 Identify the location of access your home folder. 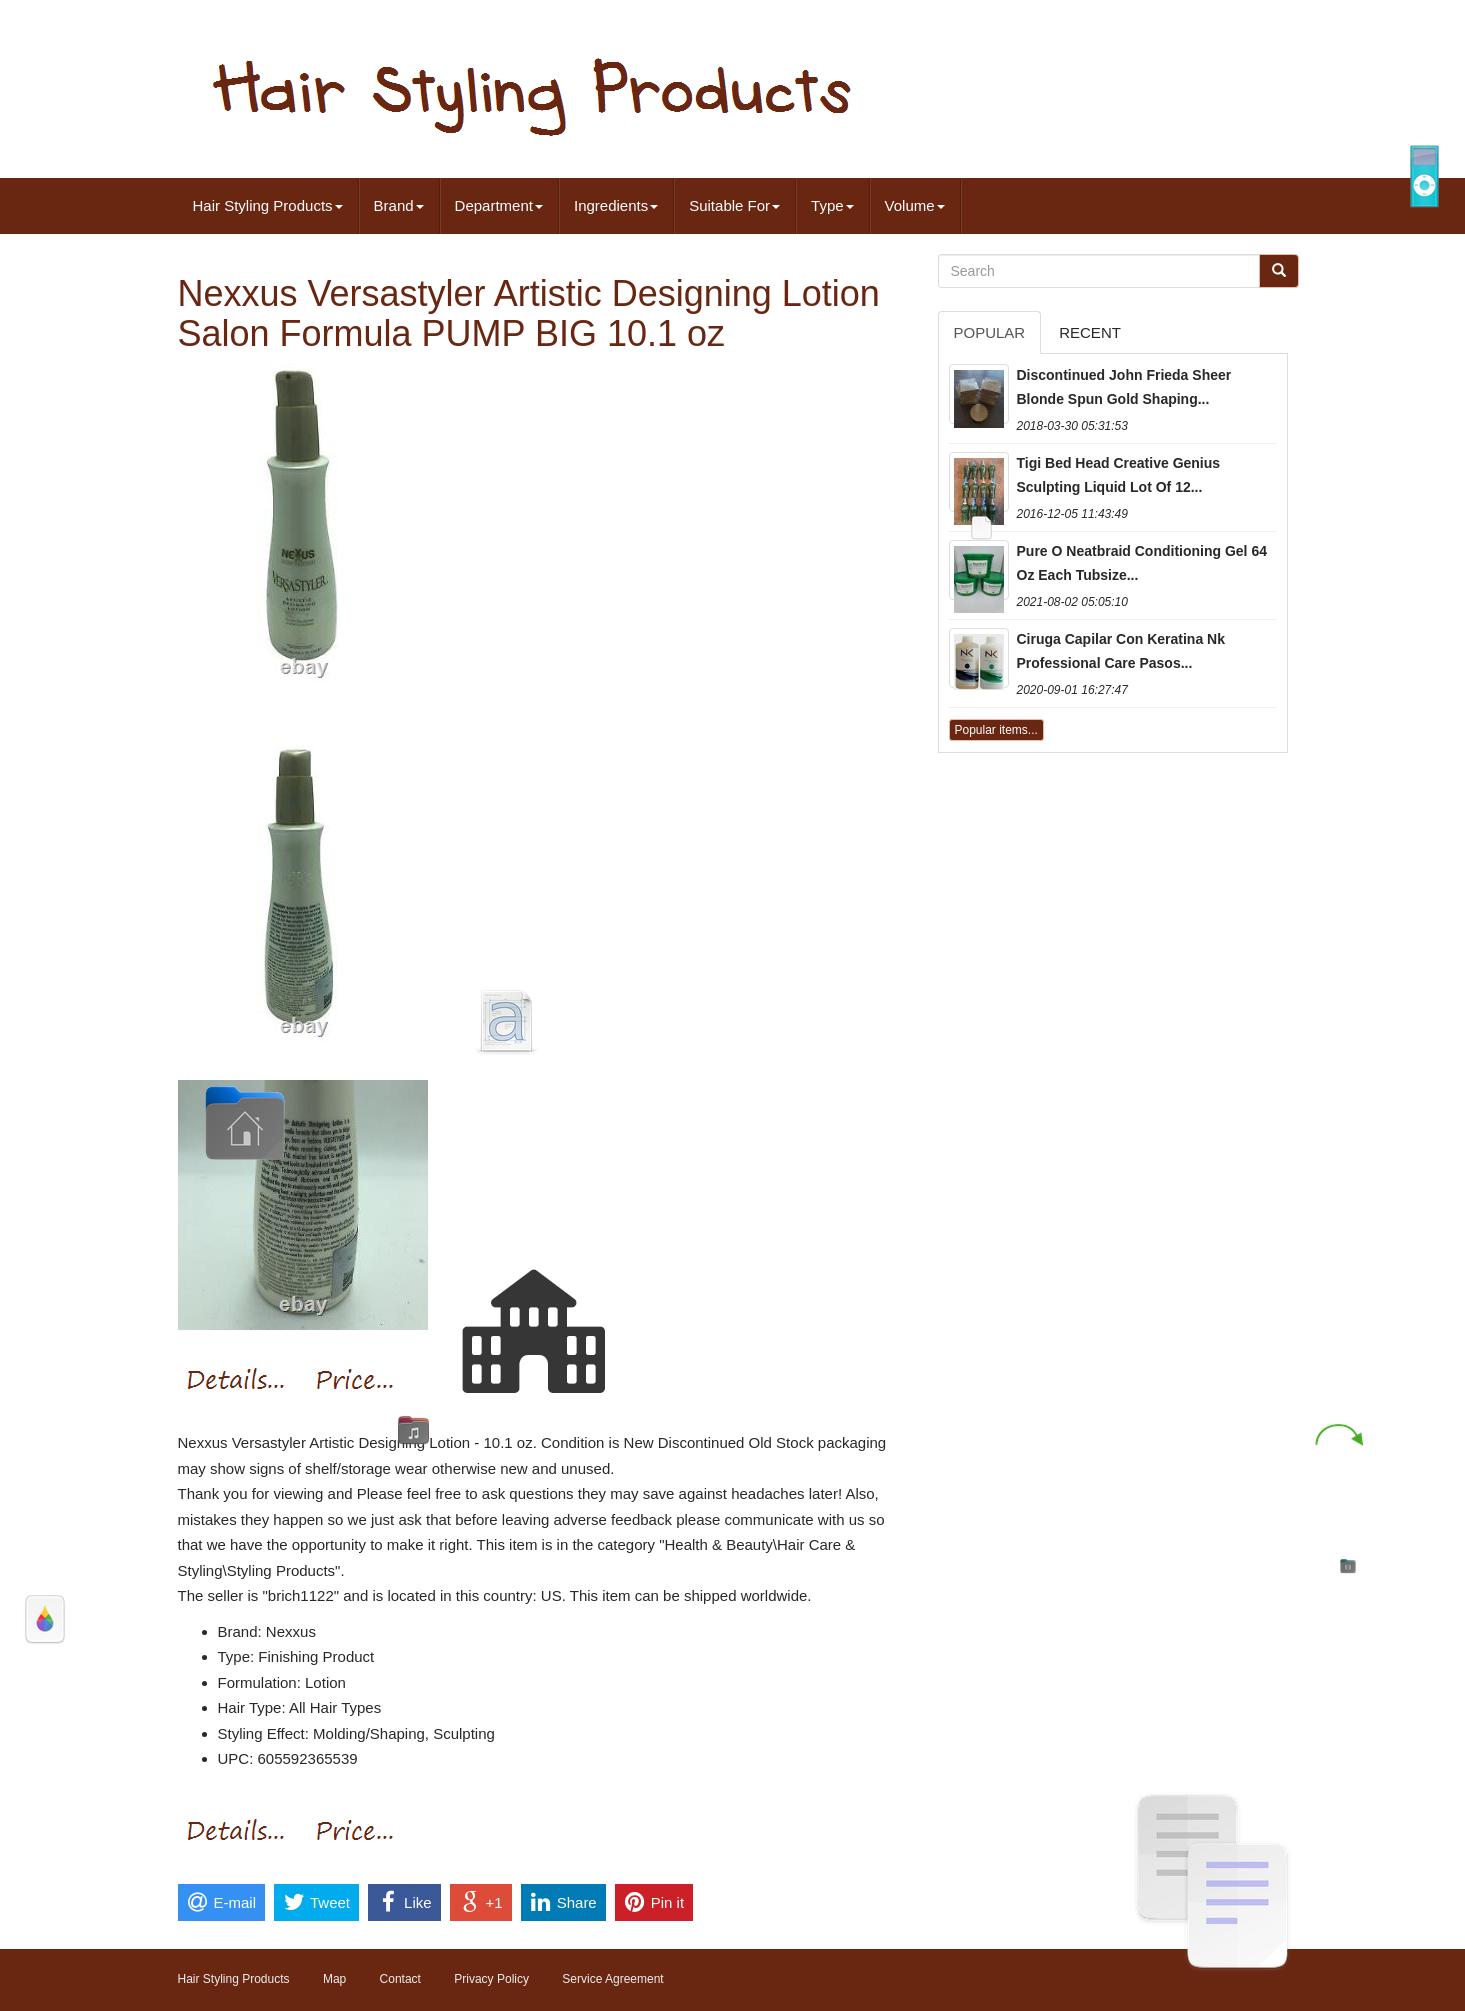
(245, 1123).